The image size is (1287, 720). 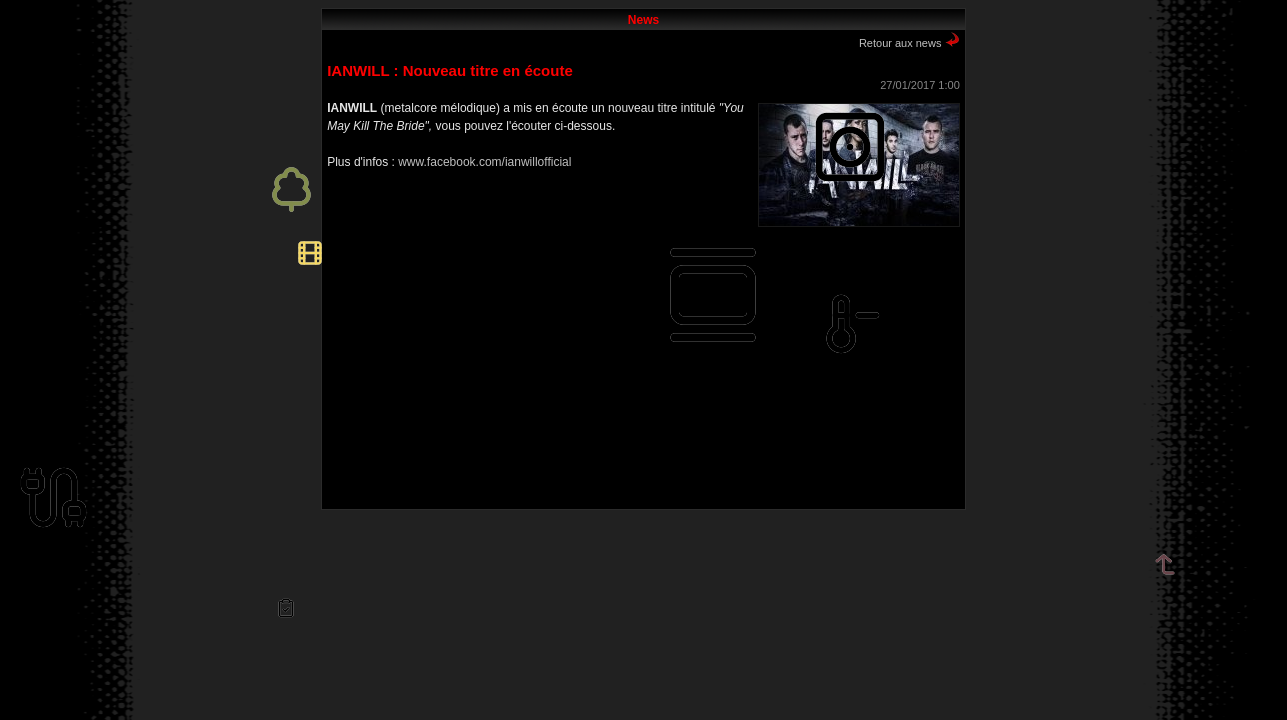 What do you see at coordinates (847, 324) in the screenshot?
I see `decrease temperature setting` at bounding box center [847, 324].